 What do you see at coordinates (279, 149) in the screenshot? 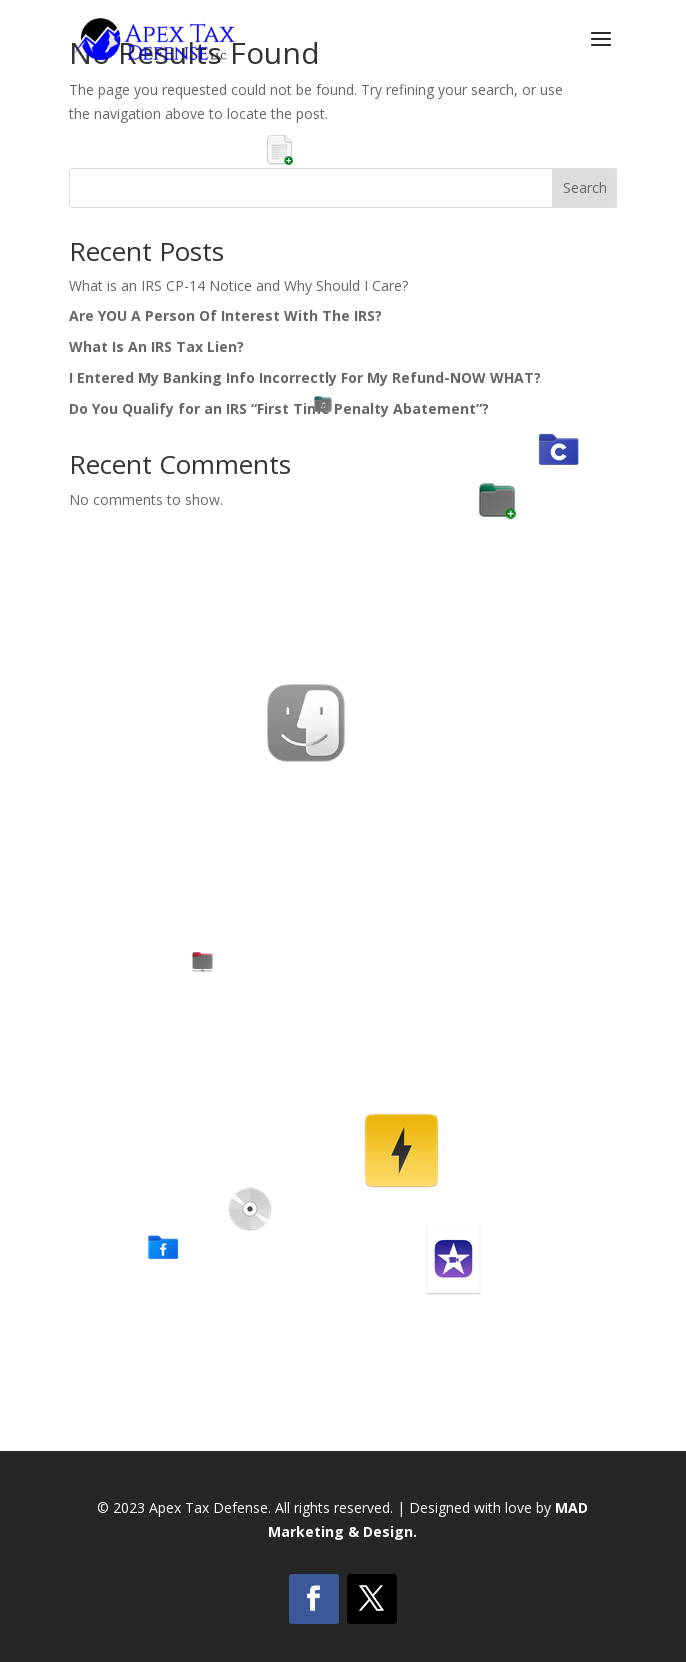
I see `create a new text document` at bounding box center [279, 149].